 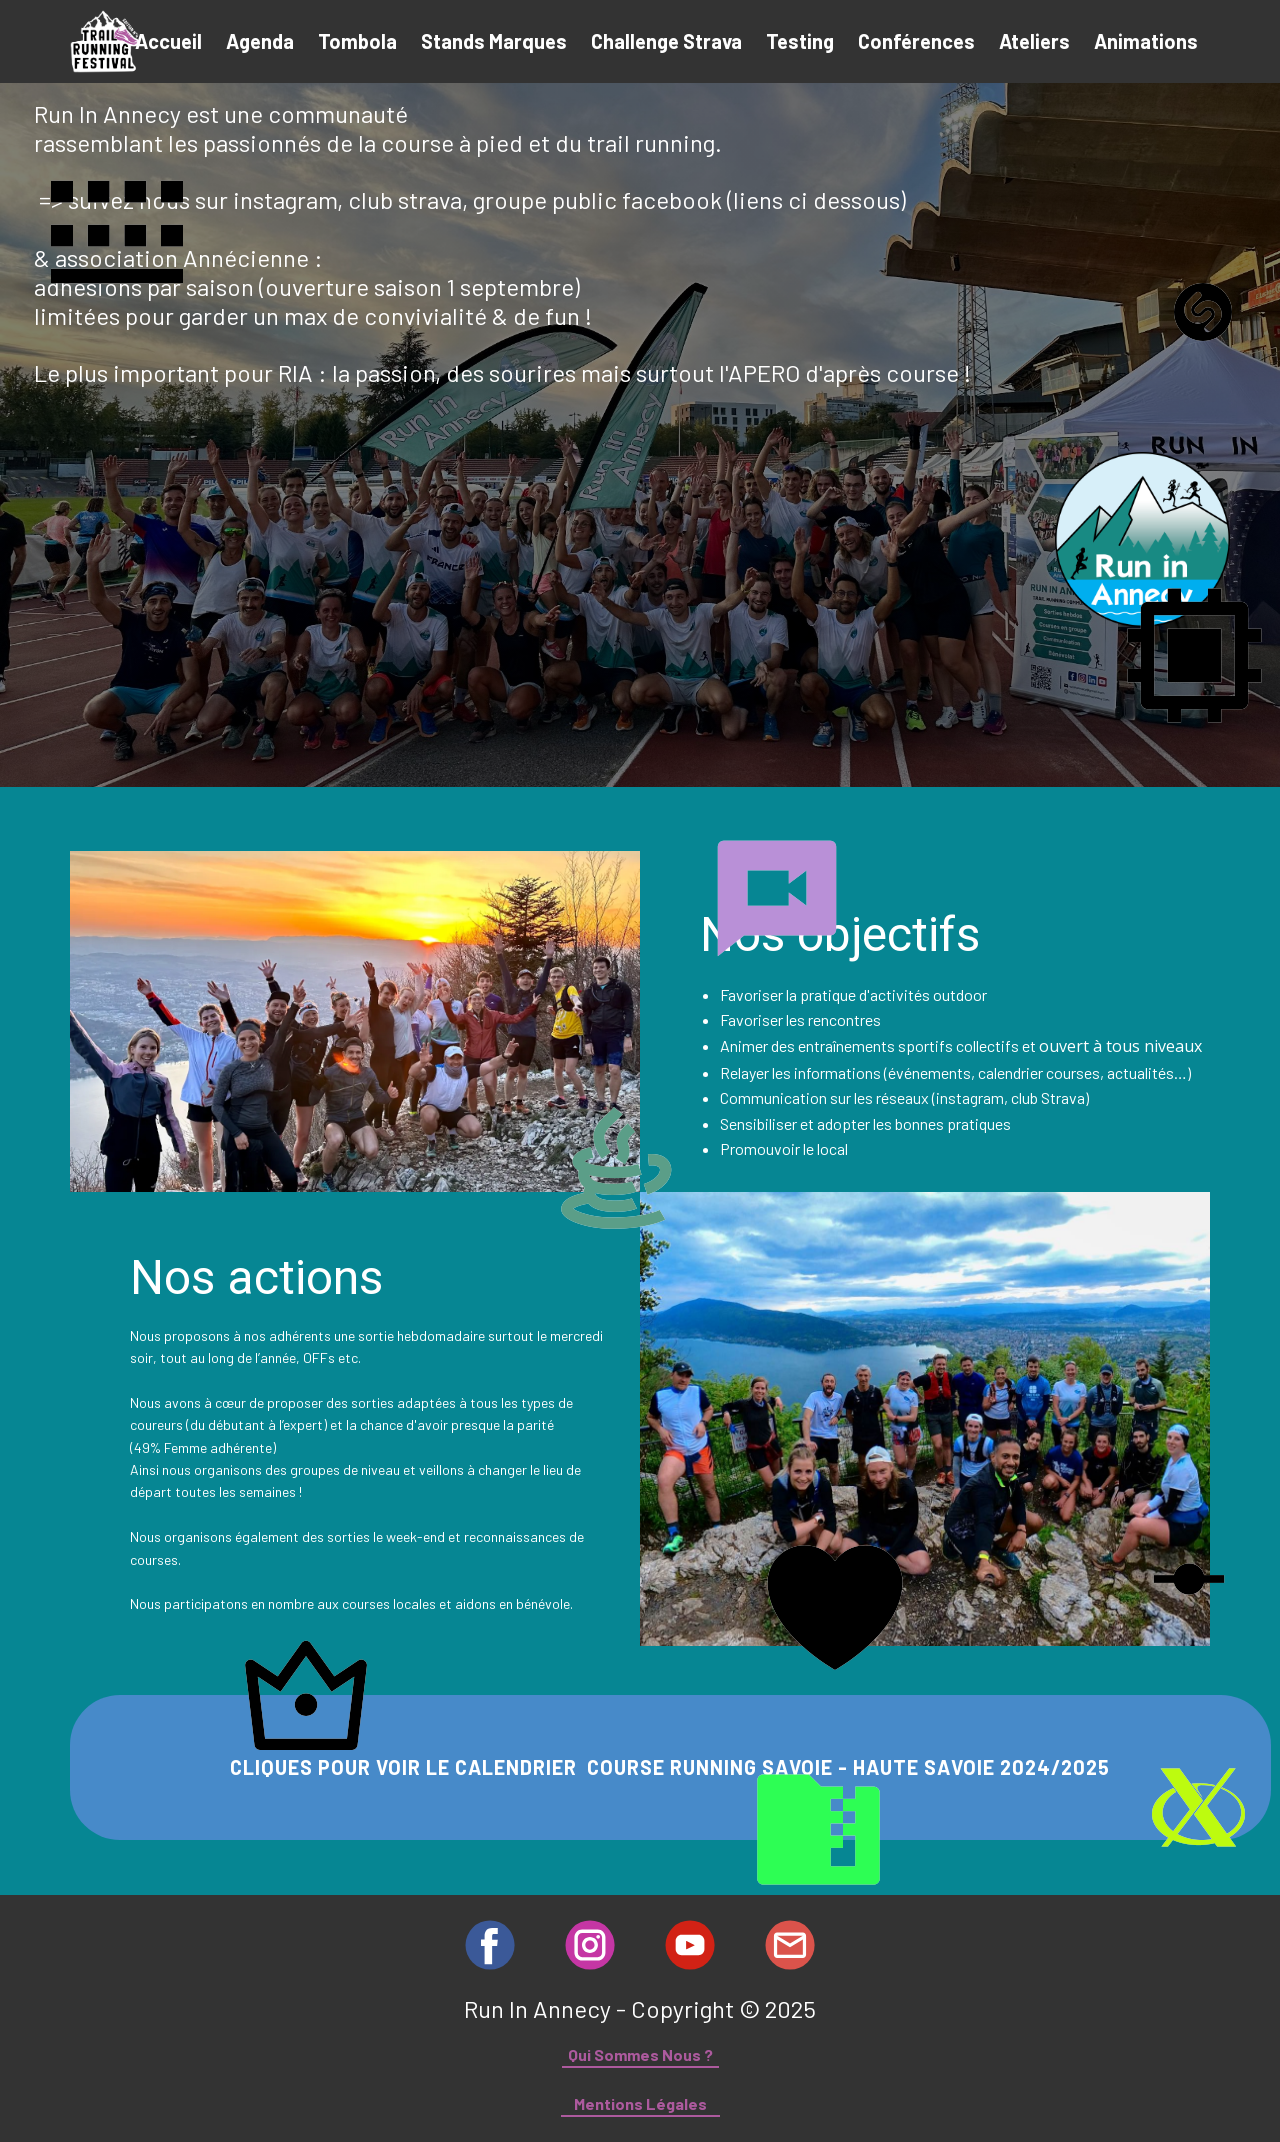 I want to click on indicates VIP or premium membership status, so click(x=306, y=1699).